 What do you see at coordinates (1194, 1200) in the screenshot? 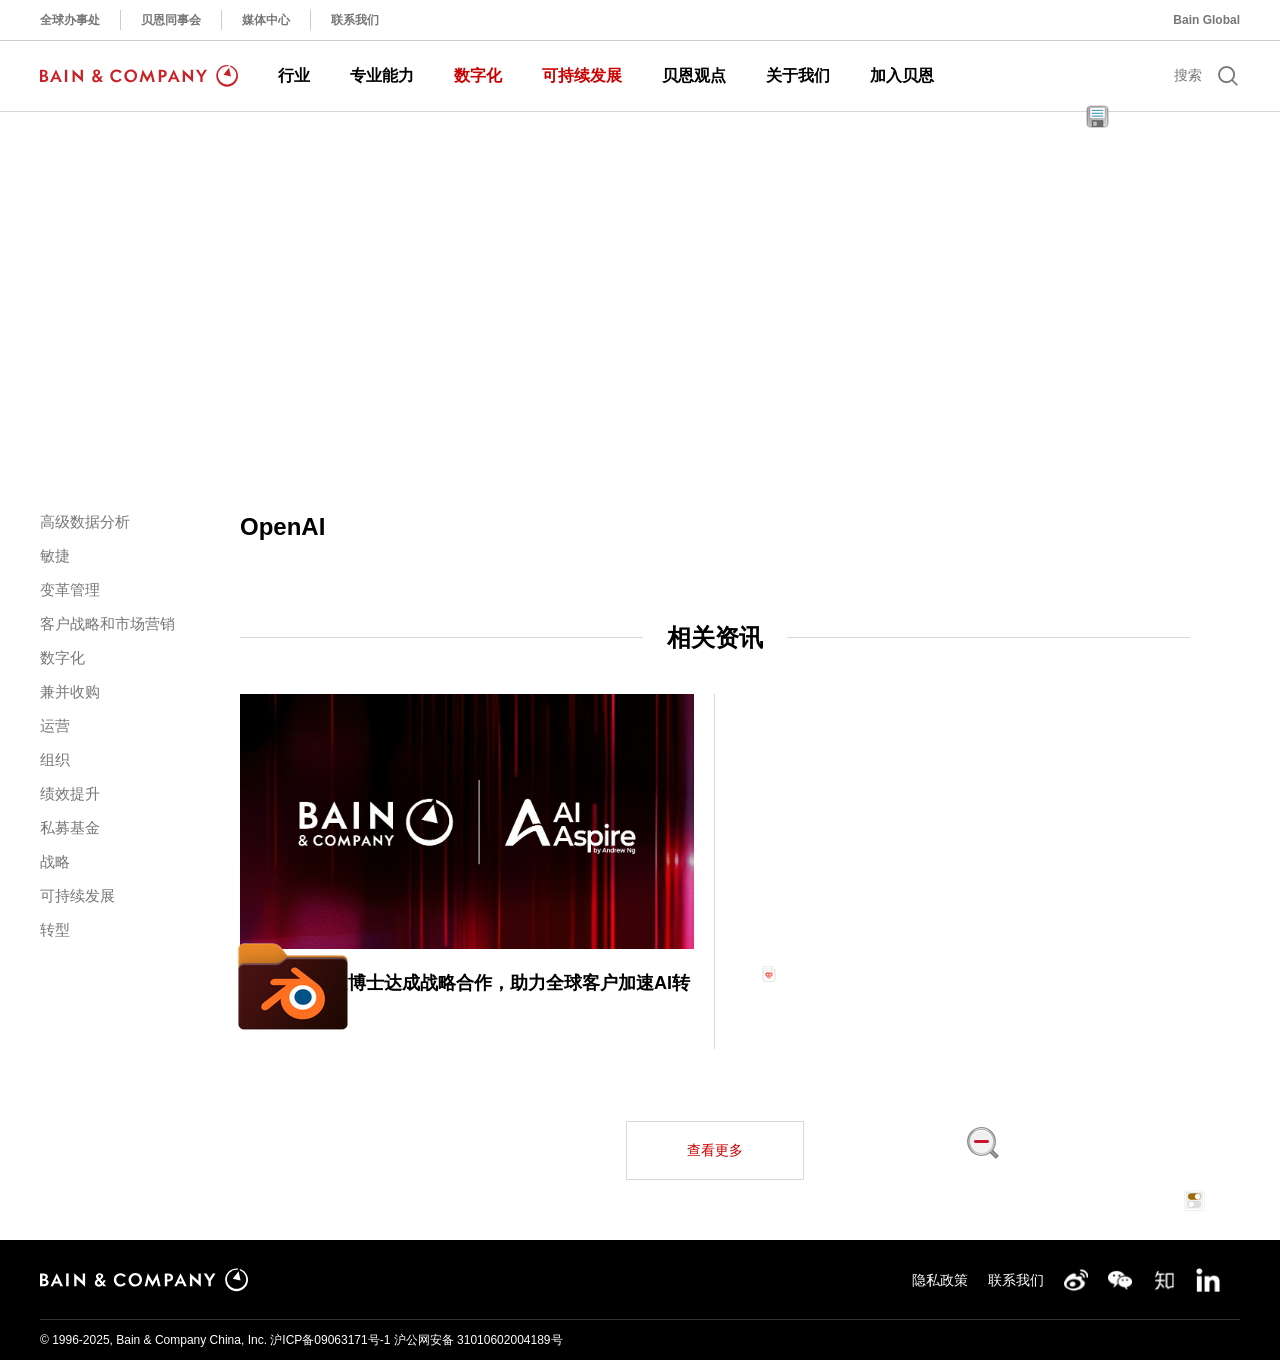
I see `open system settings or preferences` at bounding box center [1194, 1200].